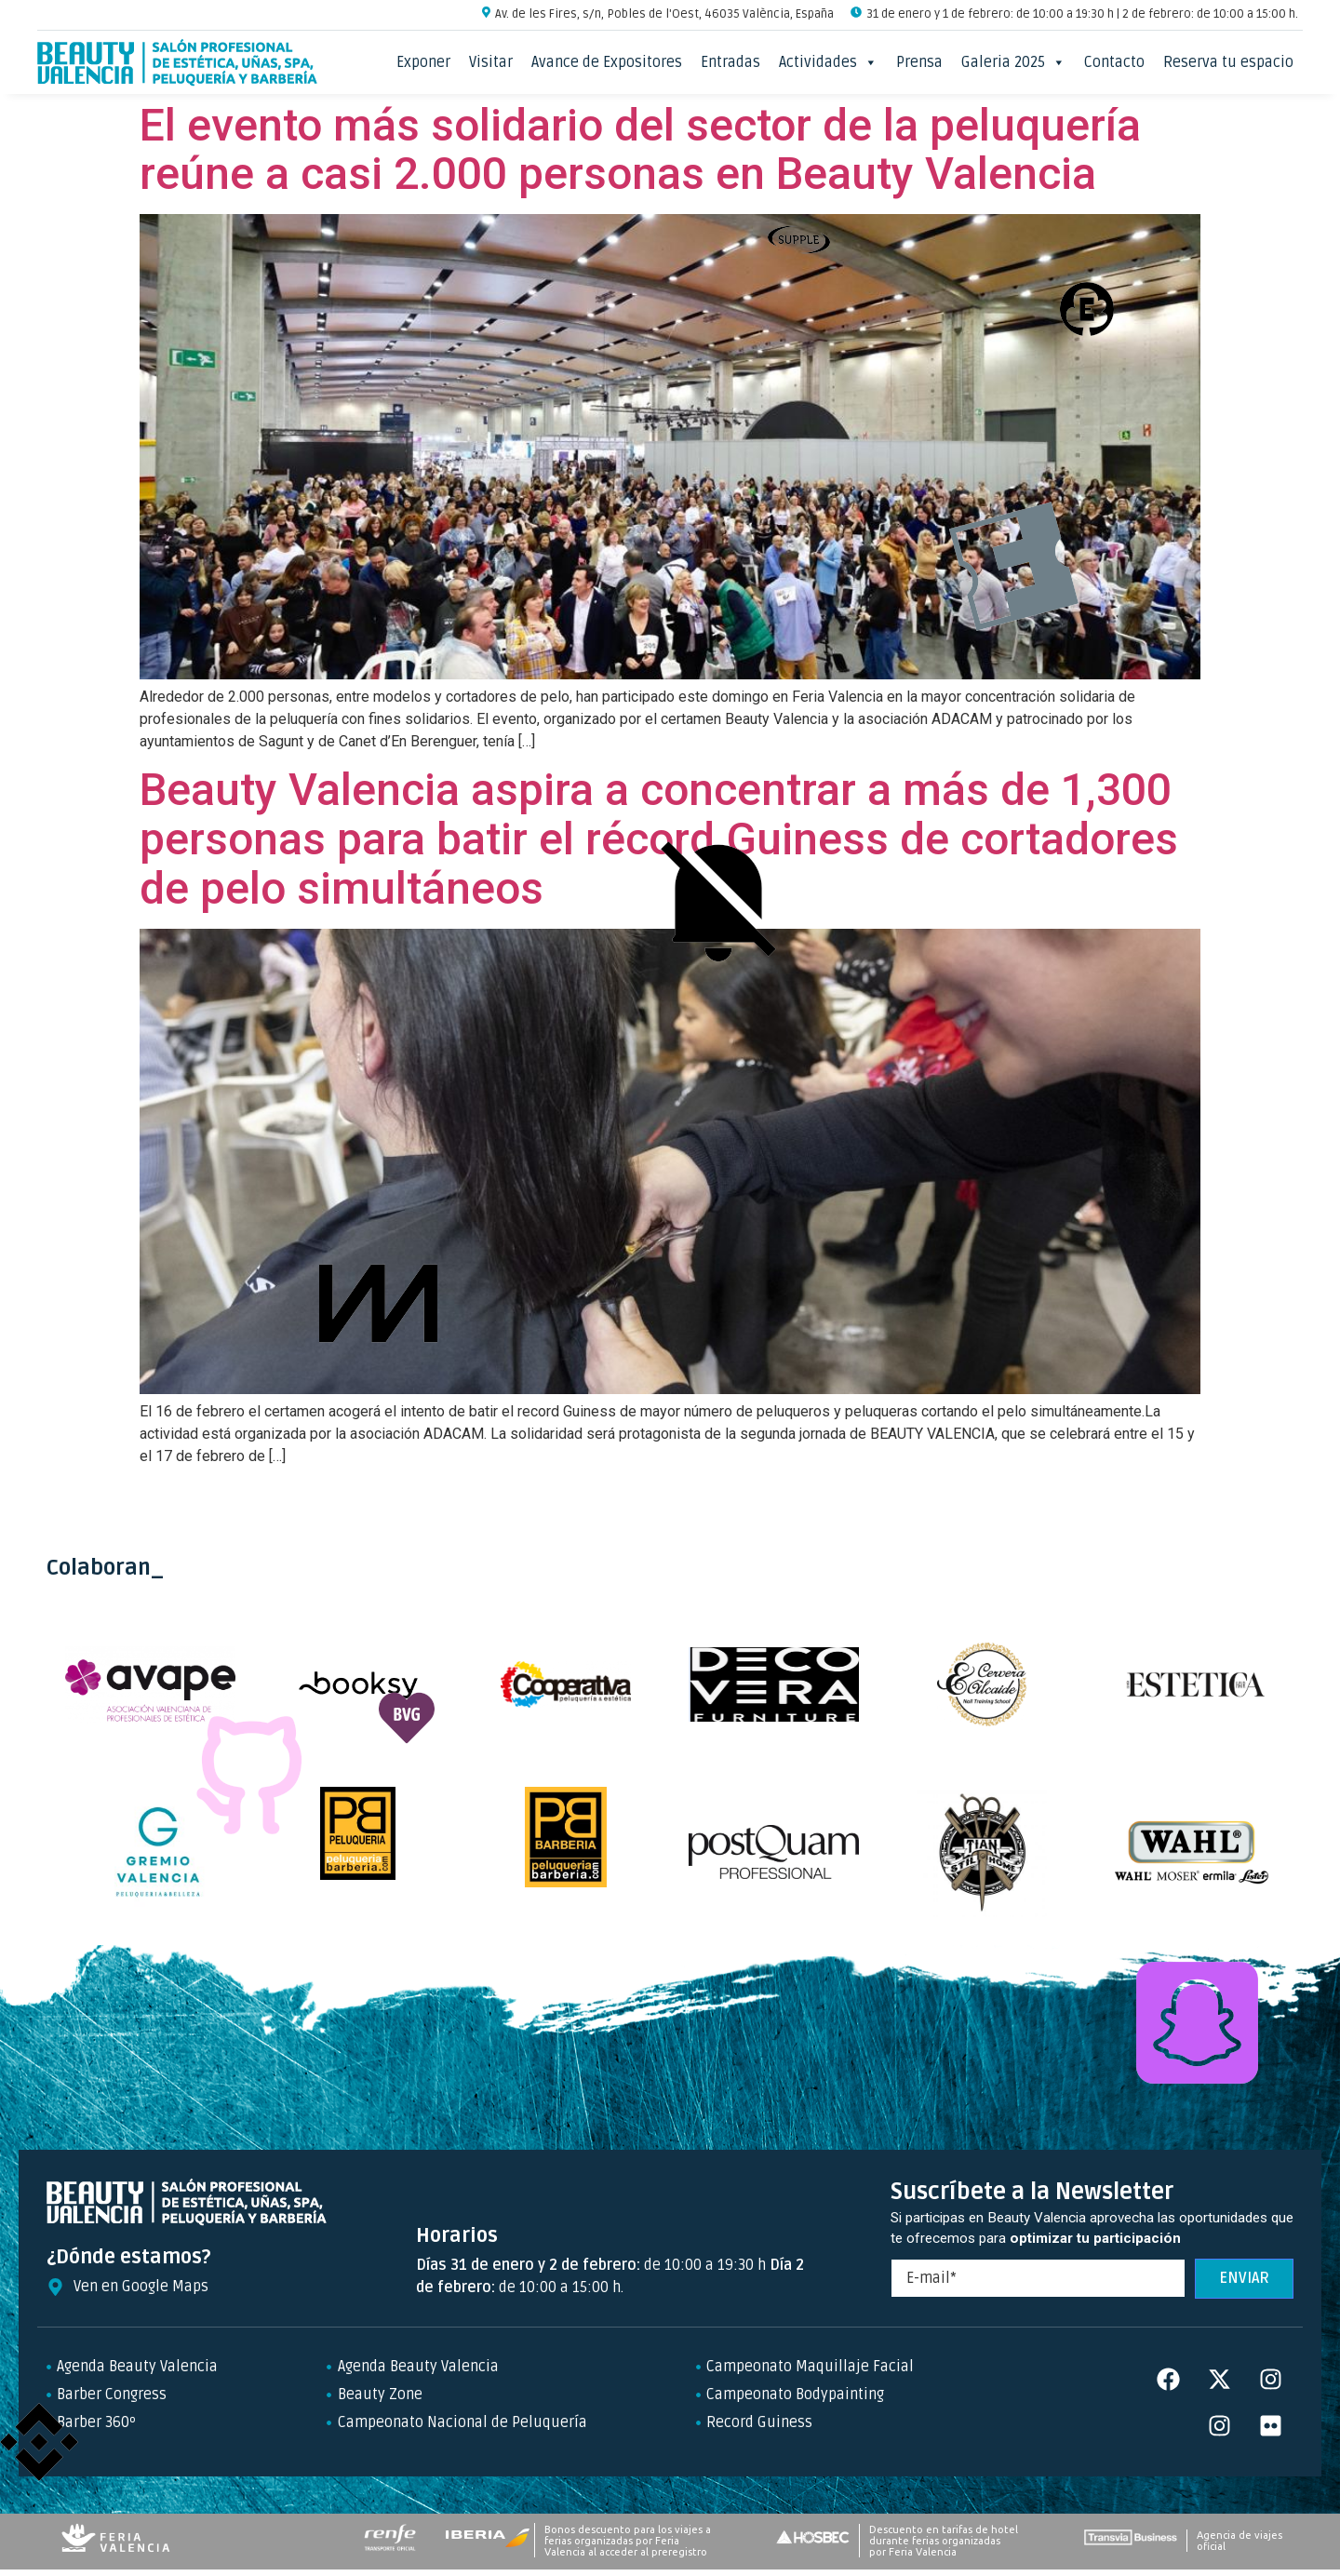 This screenshot has width=1340, height=2576. What do you see at coordinates (798, 241) in the screenshot?
I see `supple brand logo` at bounding box center [798, 241].